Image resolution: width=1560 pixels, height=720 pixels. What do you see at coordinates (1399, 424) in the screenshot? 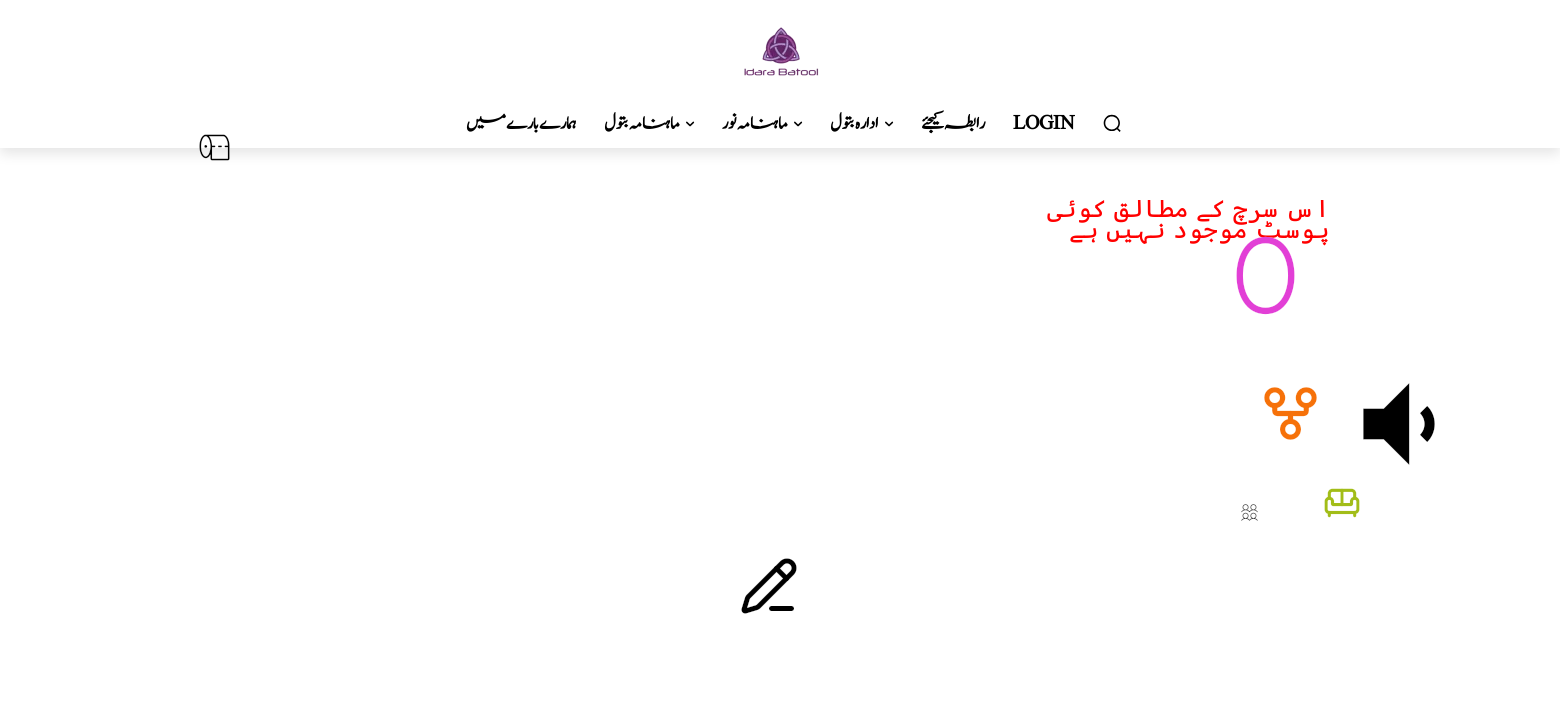
I see `decrease audio volume` at bounding box center [1399, 424].